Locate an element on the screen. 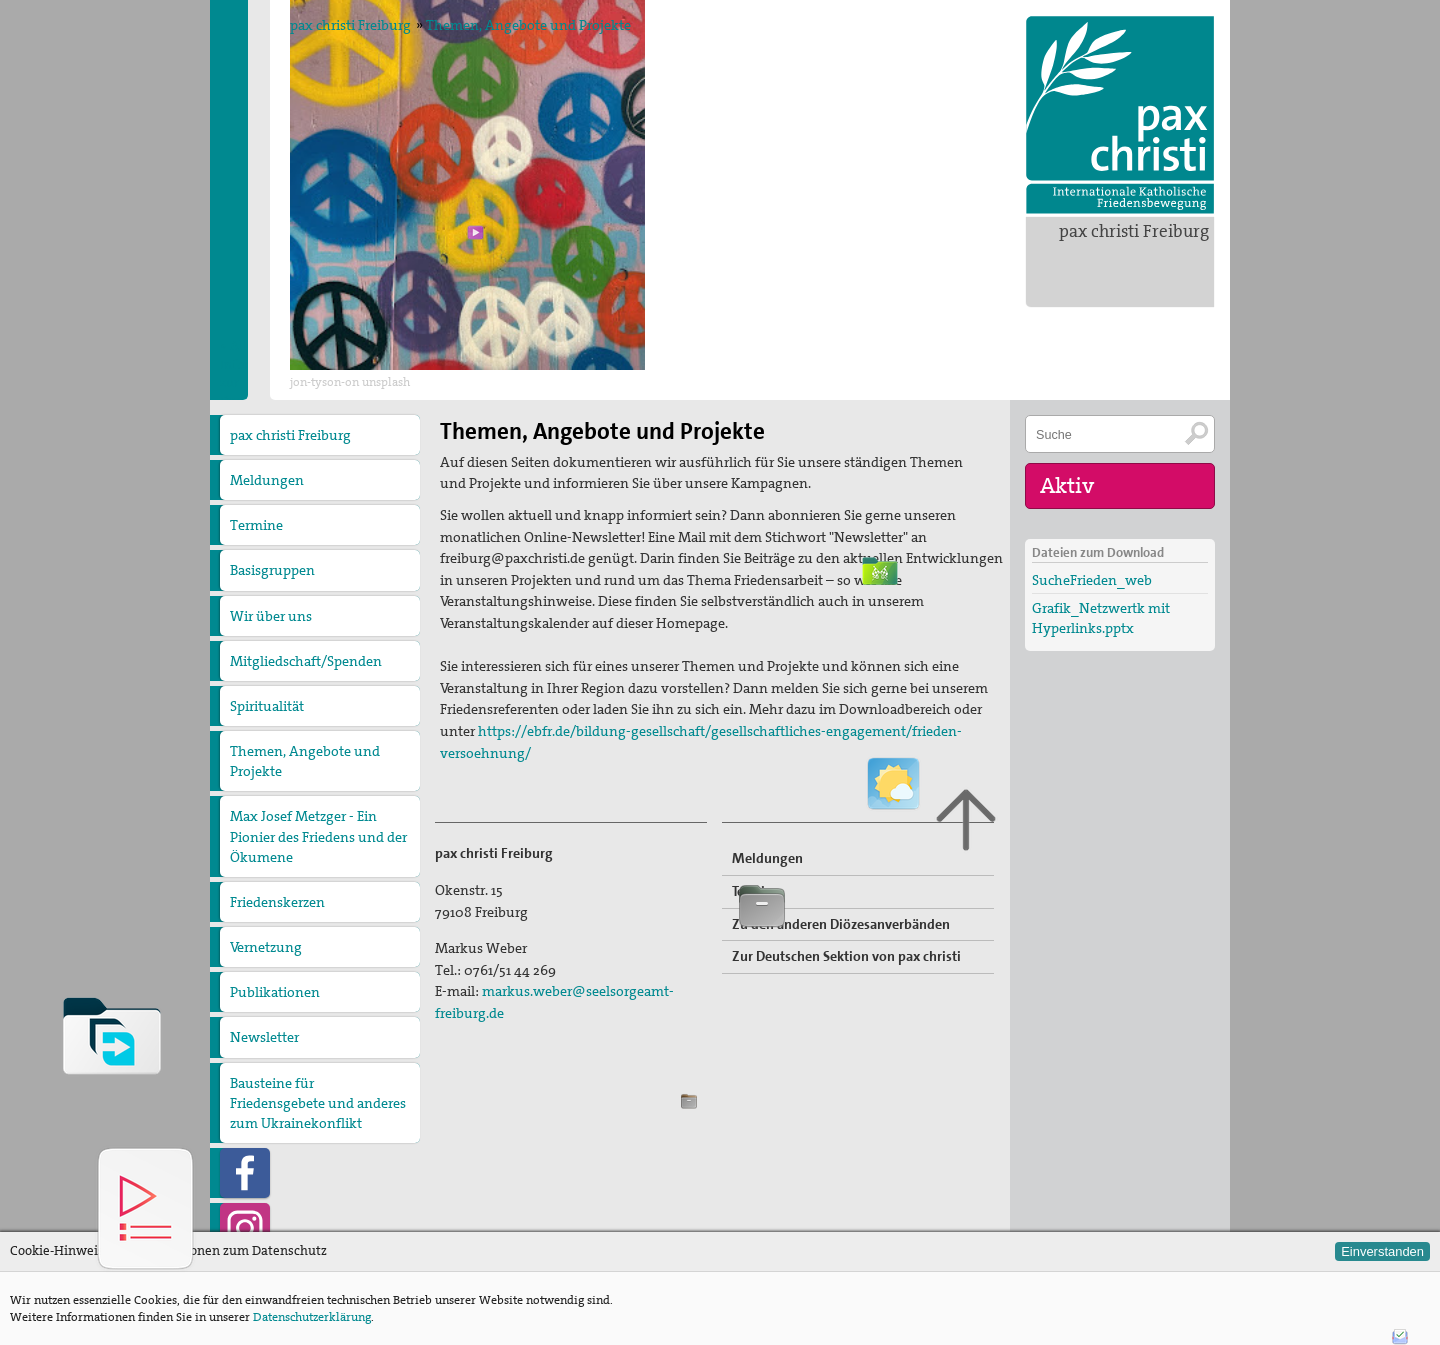  mark email as not junk or spam is located at coordinates (1400, 1337).